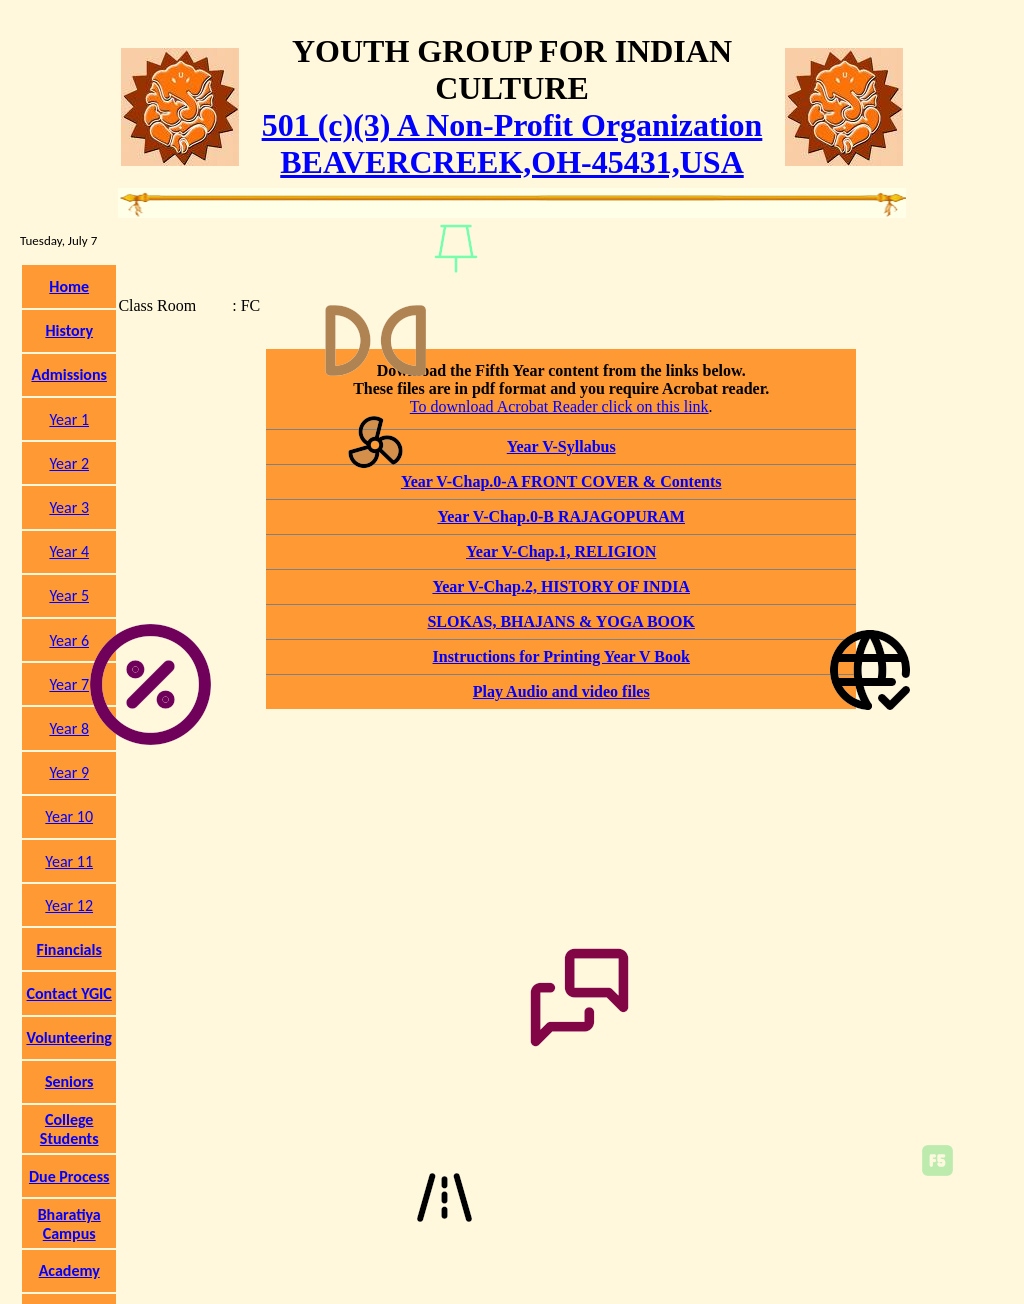  Describe the element at coordinates (937, 1160) in the screenshot. I see `press F5 to refresh the page` at that location.